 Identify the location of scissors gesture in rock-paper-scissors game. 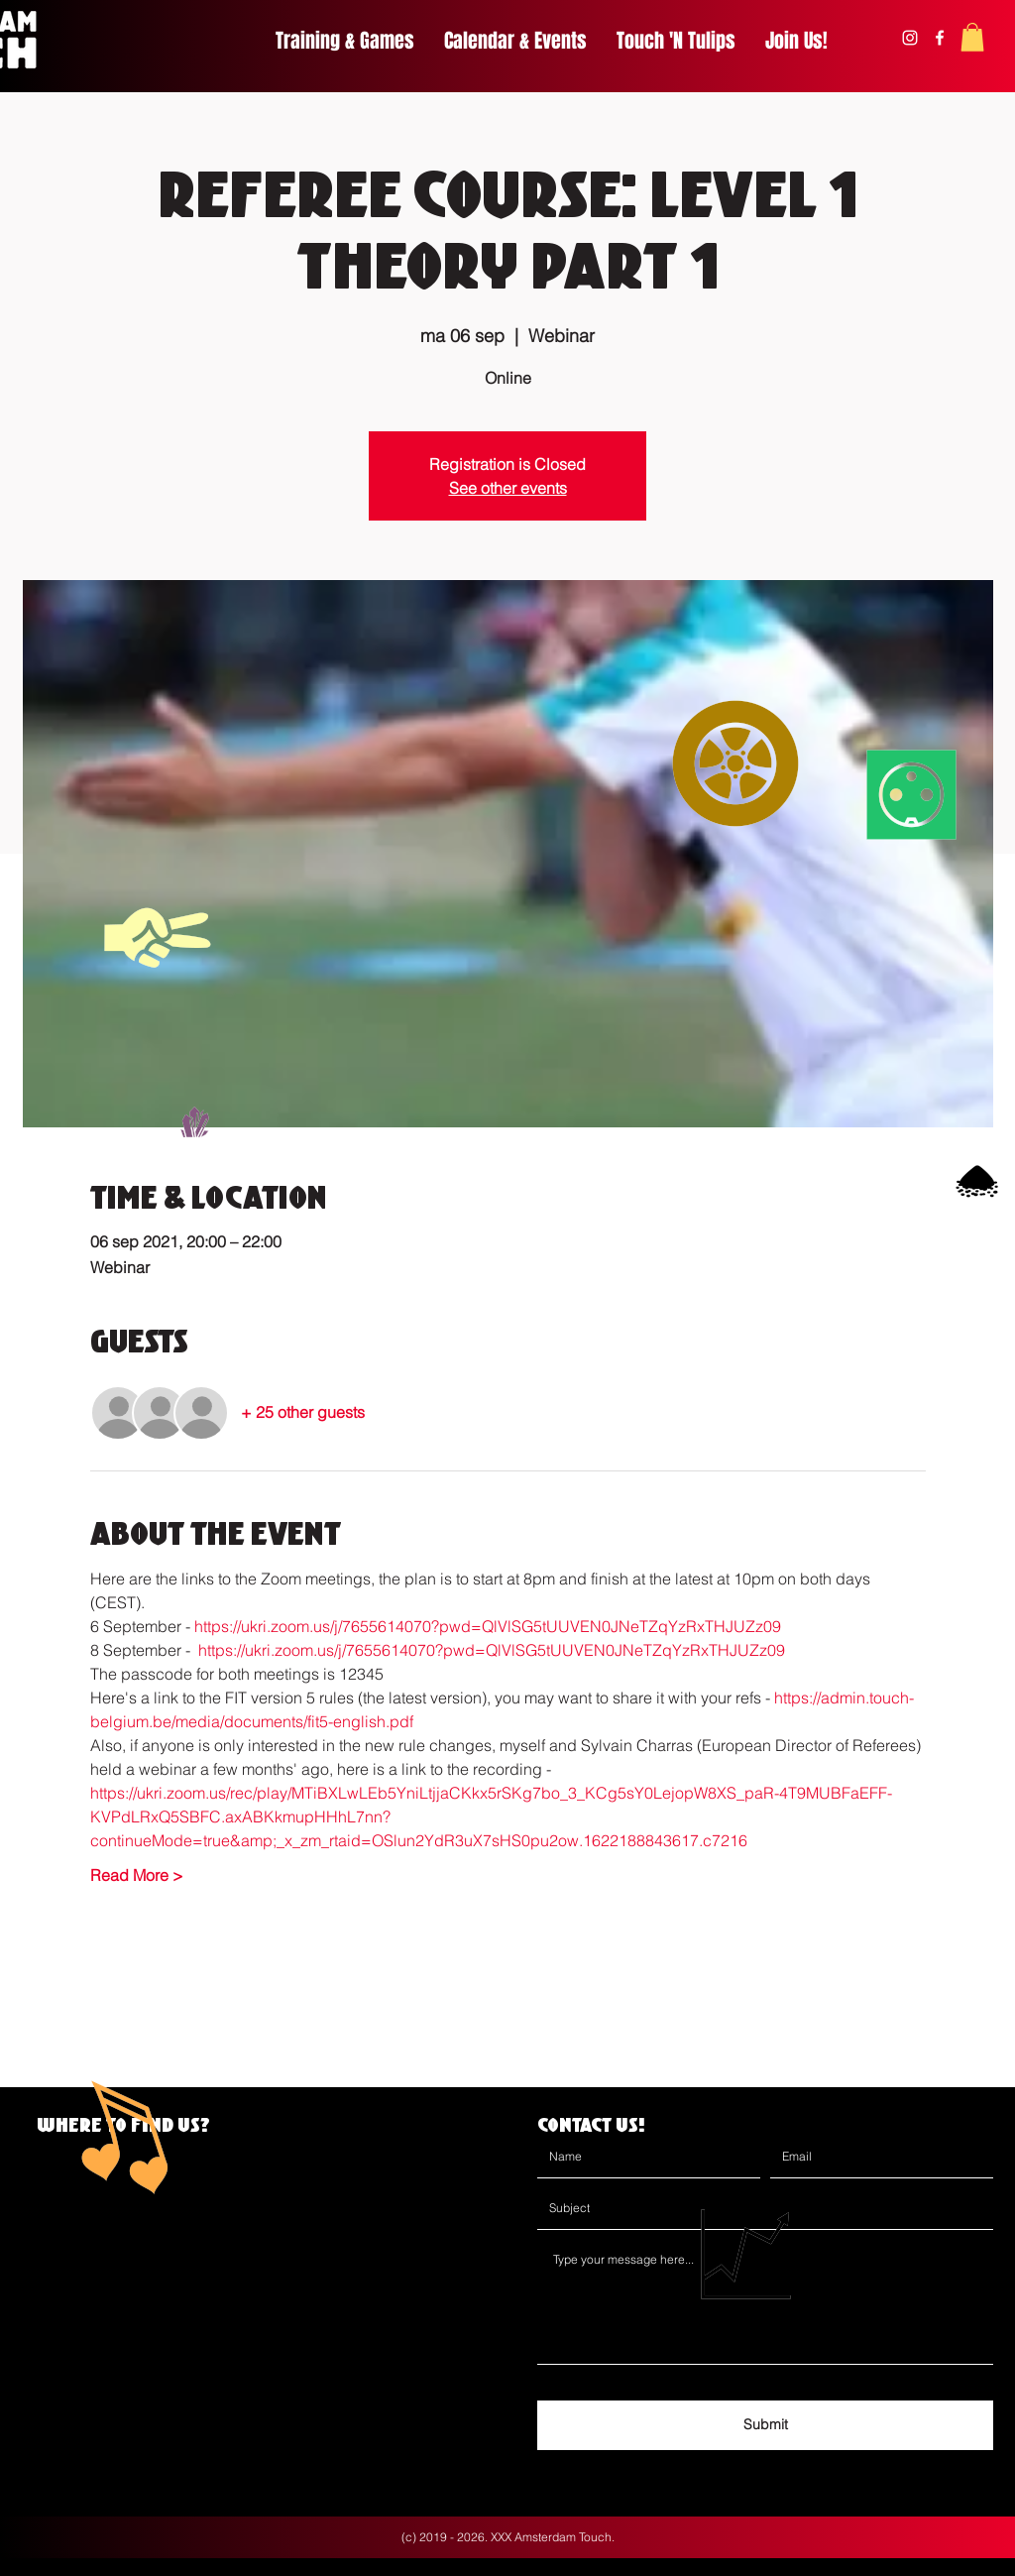
(159, 931).